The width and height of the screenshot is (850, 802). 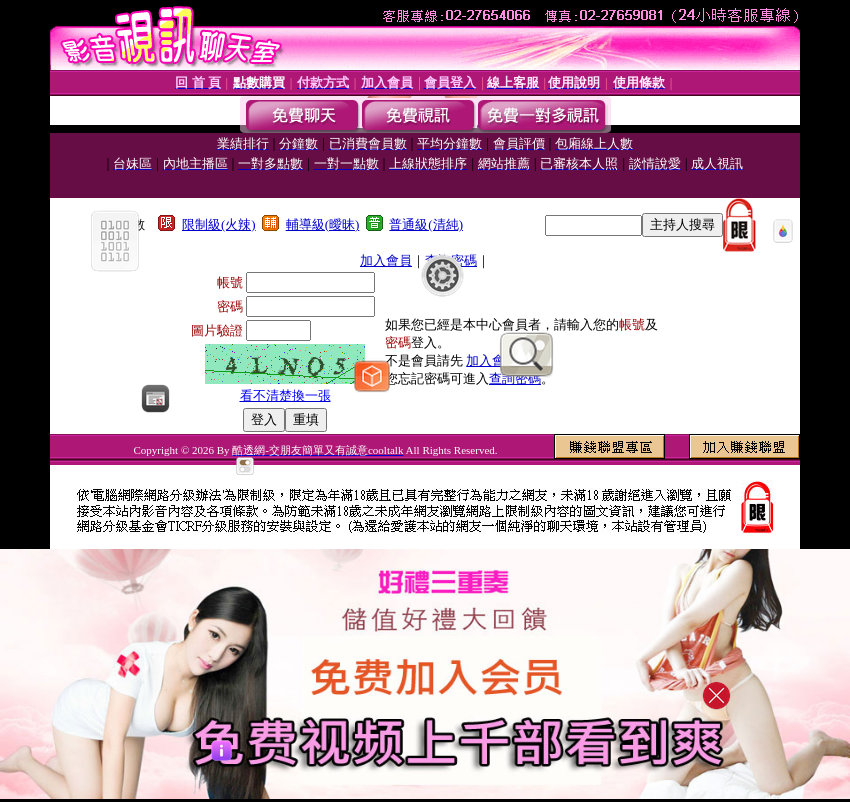 I want to click on indicates a binary or raw data file, so click(x=115, y=241).